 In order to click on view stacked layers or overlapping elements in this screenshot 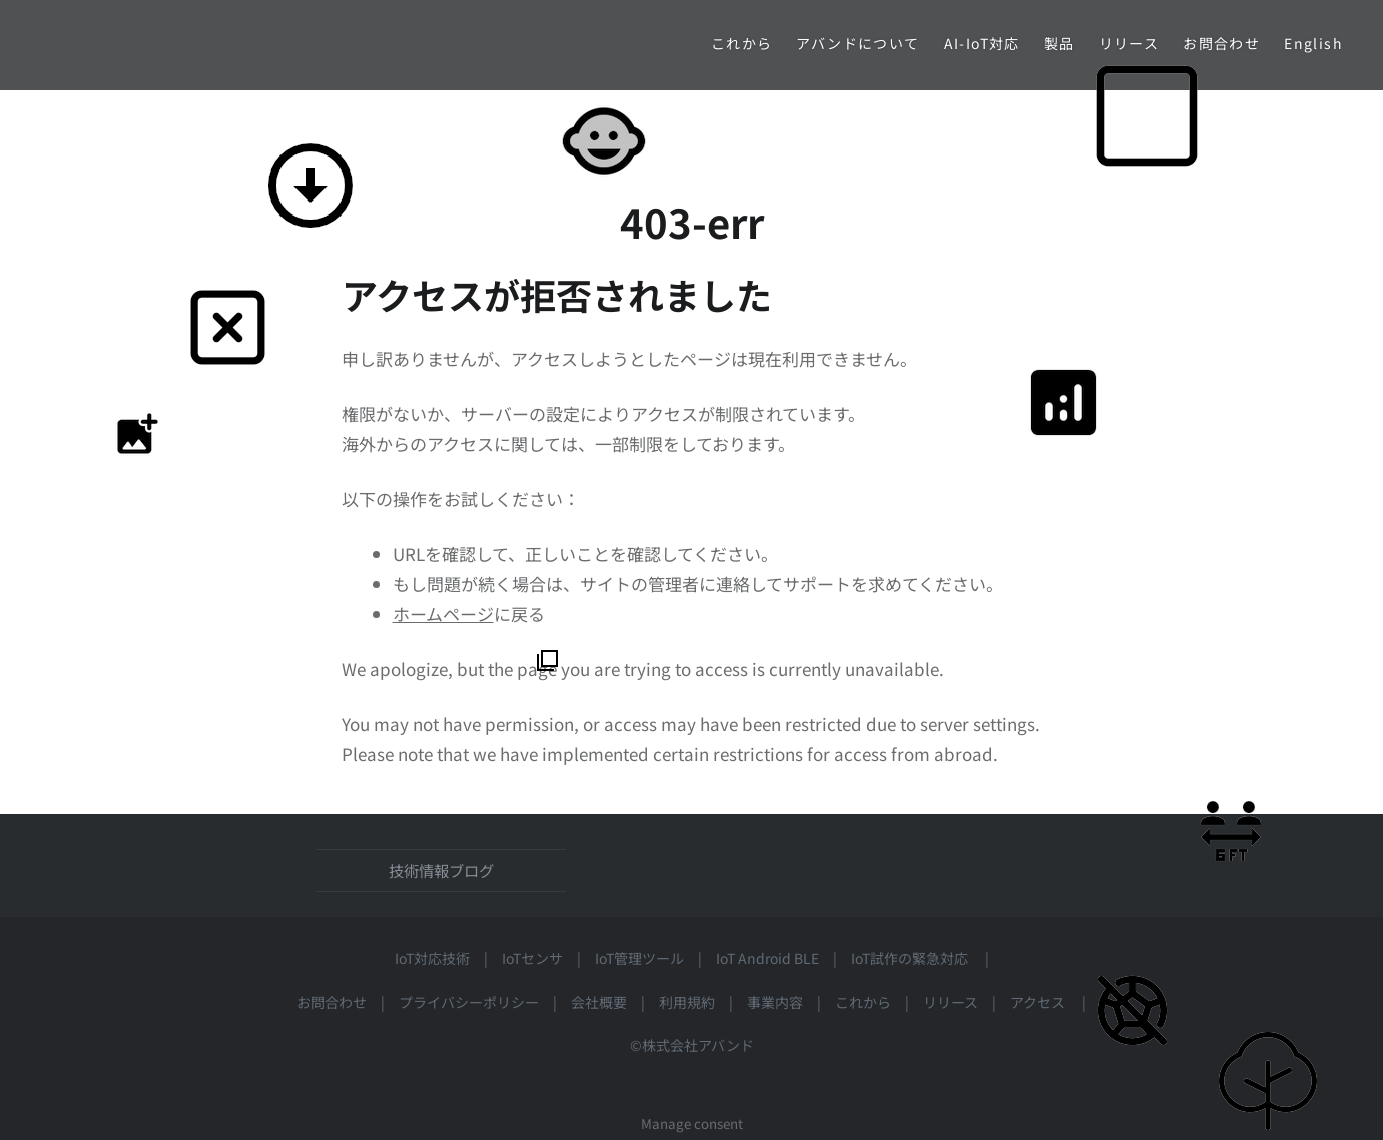, I will do `click(547, 660)`.